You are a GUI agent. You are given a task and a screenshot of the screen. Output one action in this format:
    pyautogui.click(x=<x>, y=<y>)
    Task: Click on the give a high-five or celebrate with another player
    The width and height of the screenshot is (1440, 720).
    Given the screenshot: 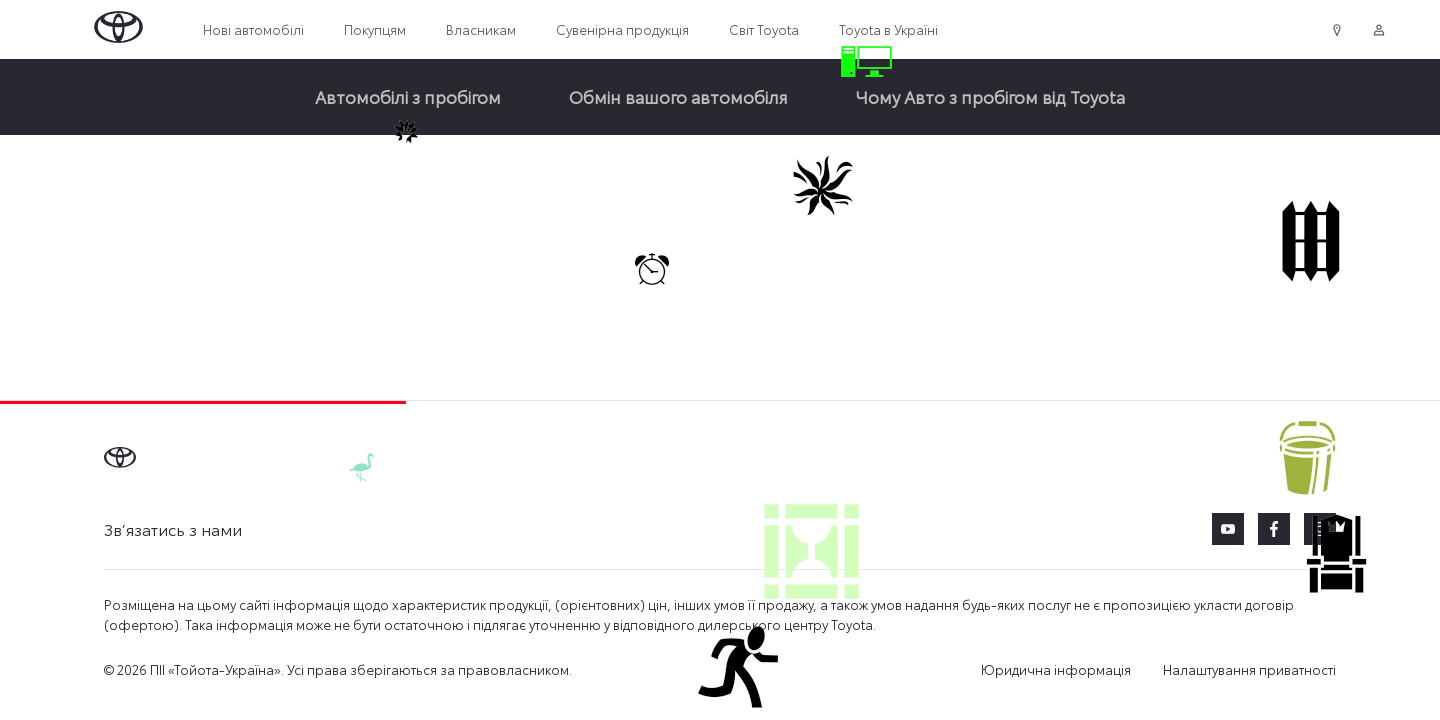 What is the action you would take?
    pyautogui.click(x=406, y=132)
    